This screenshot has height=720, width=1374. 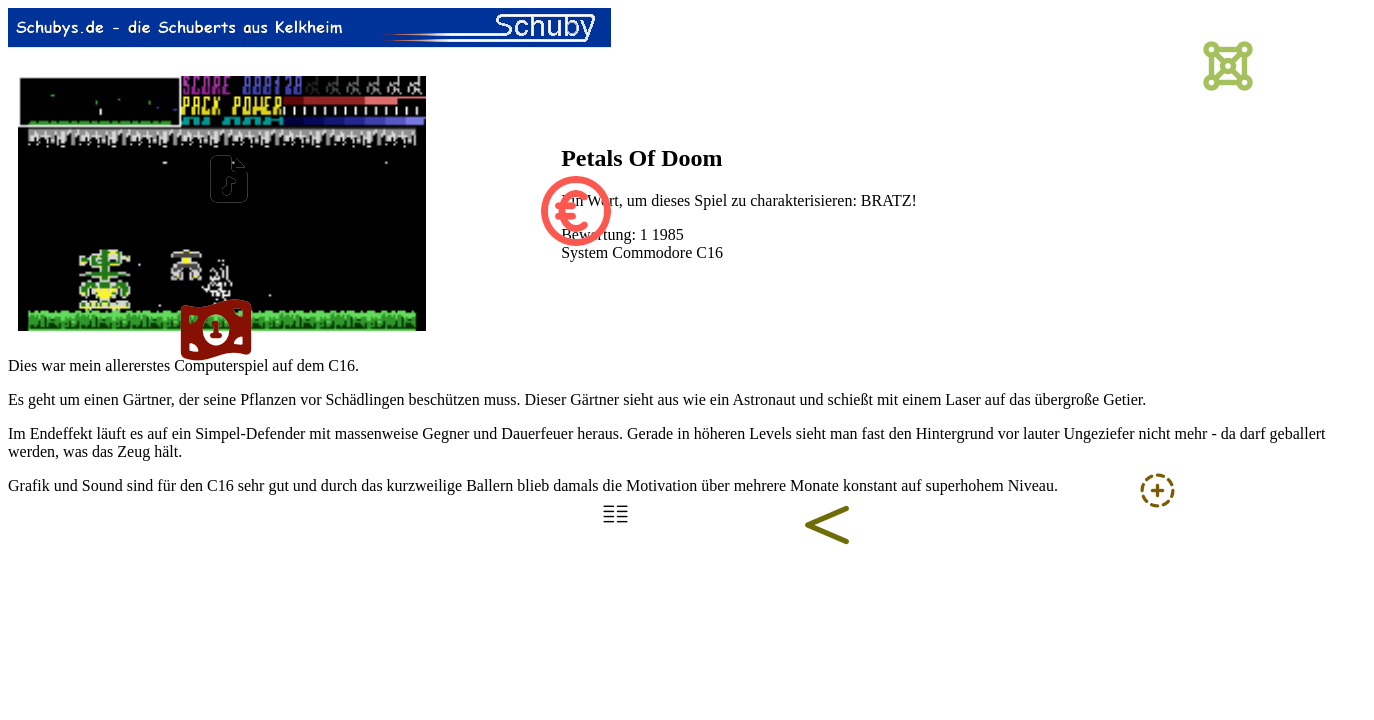 I want to click on add a new item or element, so click(x=1157, y=490).